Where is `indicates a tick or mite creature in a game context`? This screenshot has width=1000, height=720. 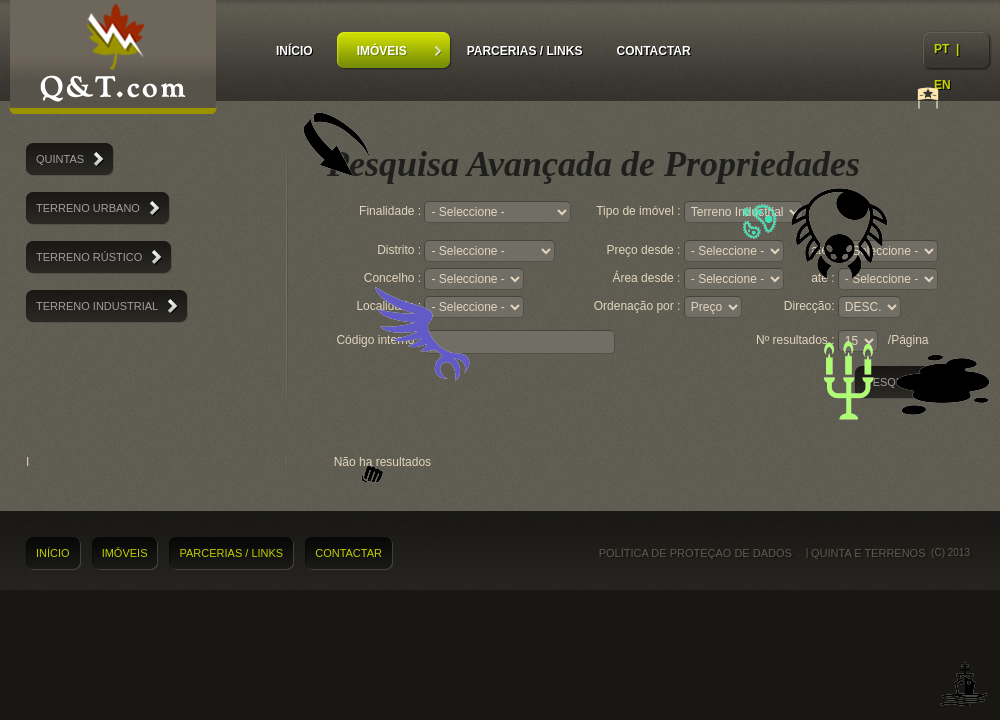 indicates a tick or mite creature in a game context is located at coordinates (838, 234).